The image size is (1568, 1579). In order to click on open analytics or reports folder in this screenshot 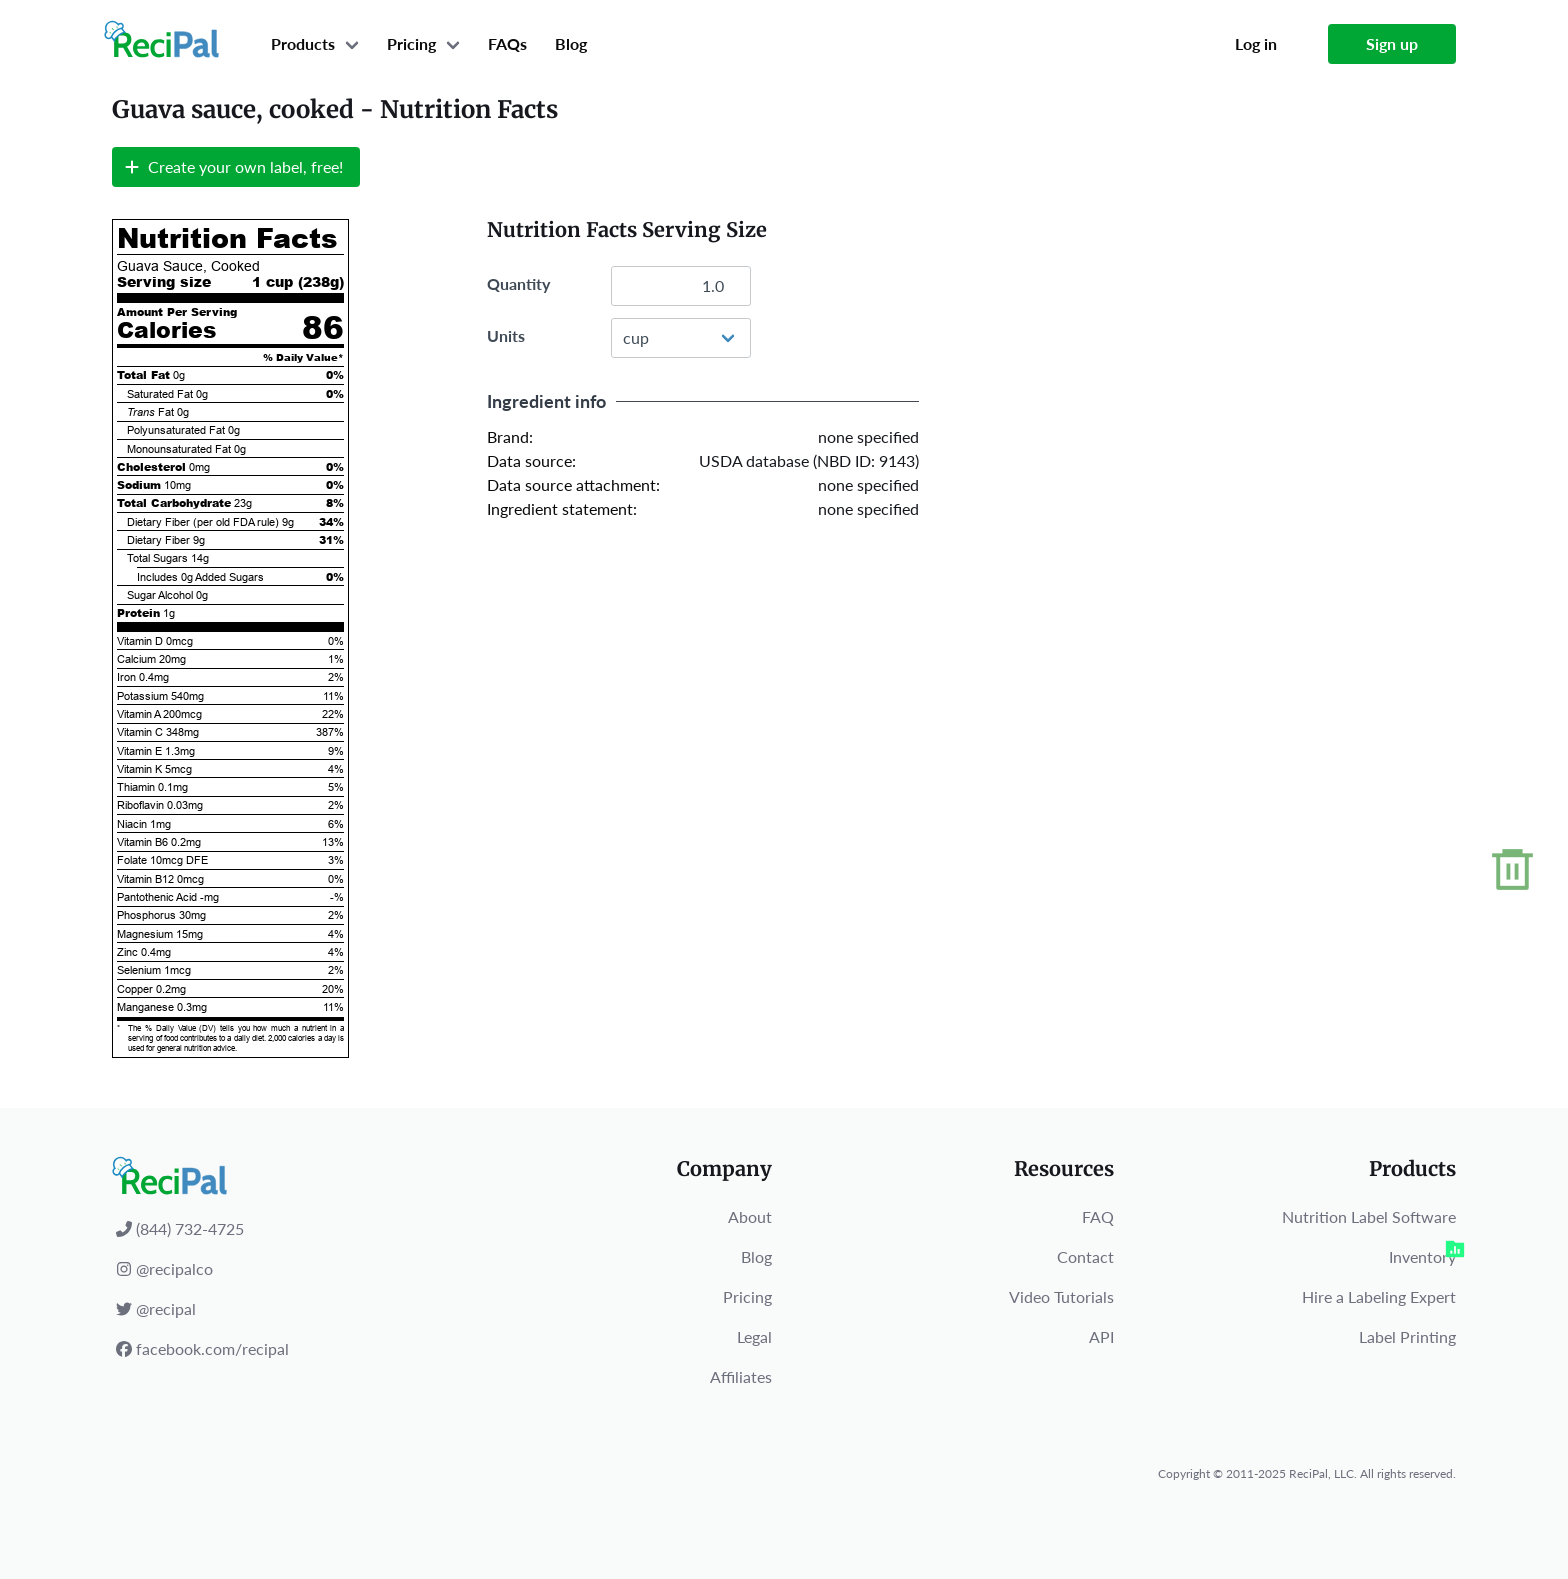, I will do `click(1455, 1249)`.